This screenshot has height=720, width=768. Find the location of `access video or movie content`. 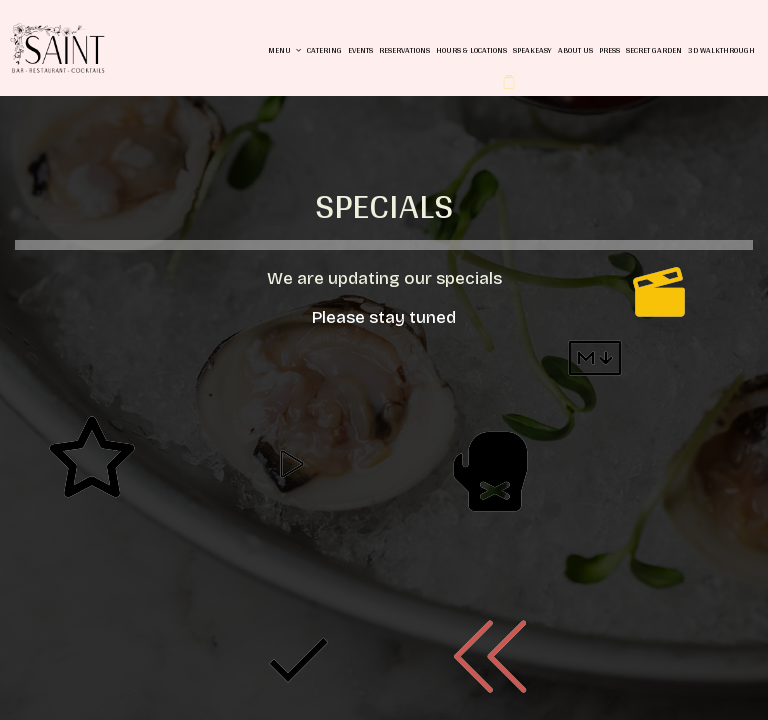

access video or movie content is located at coordinates (660, 294).